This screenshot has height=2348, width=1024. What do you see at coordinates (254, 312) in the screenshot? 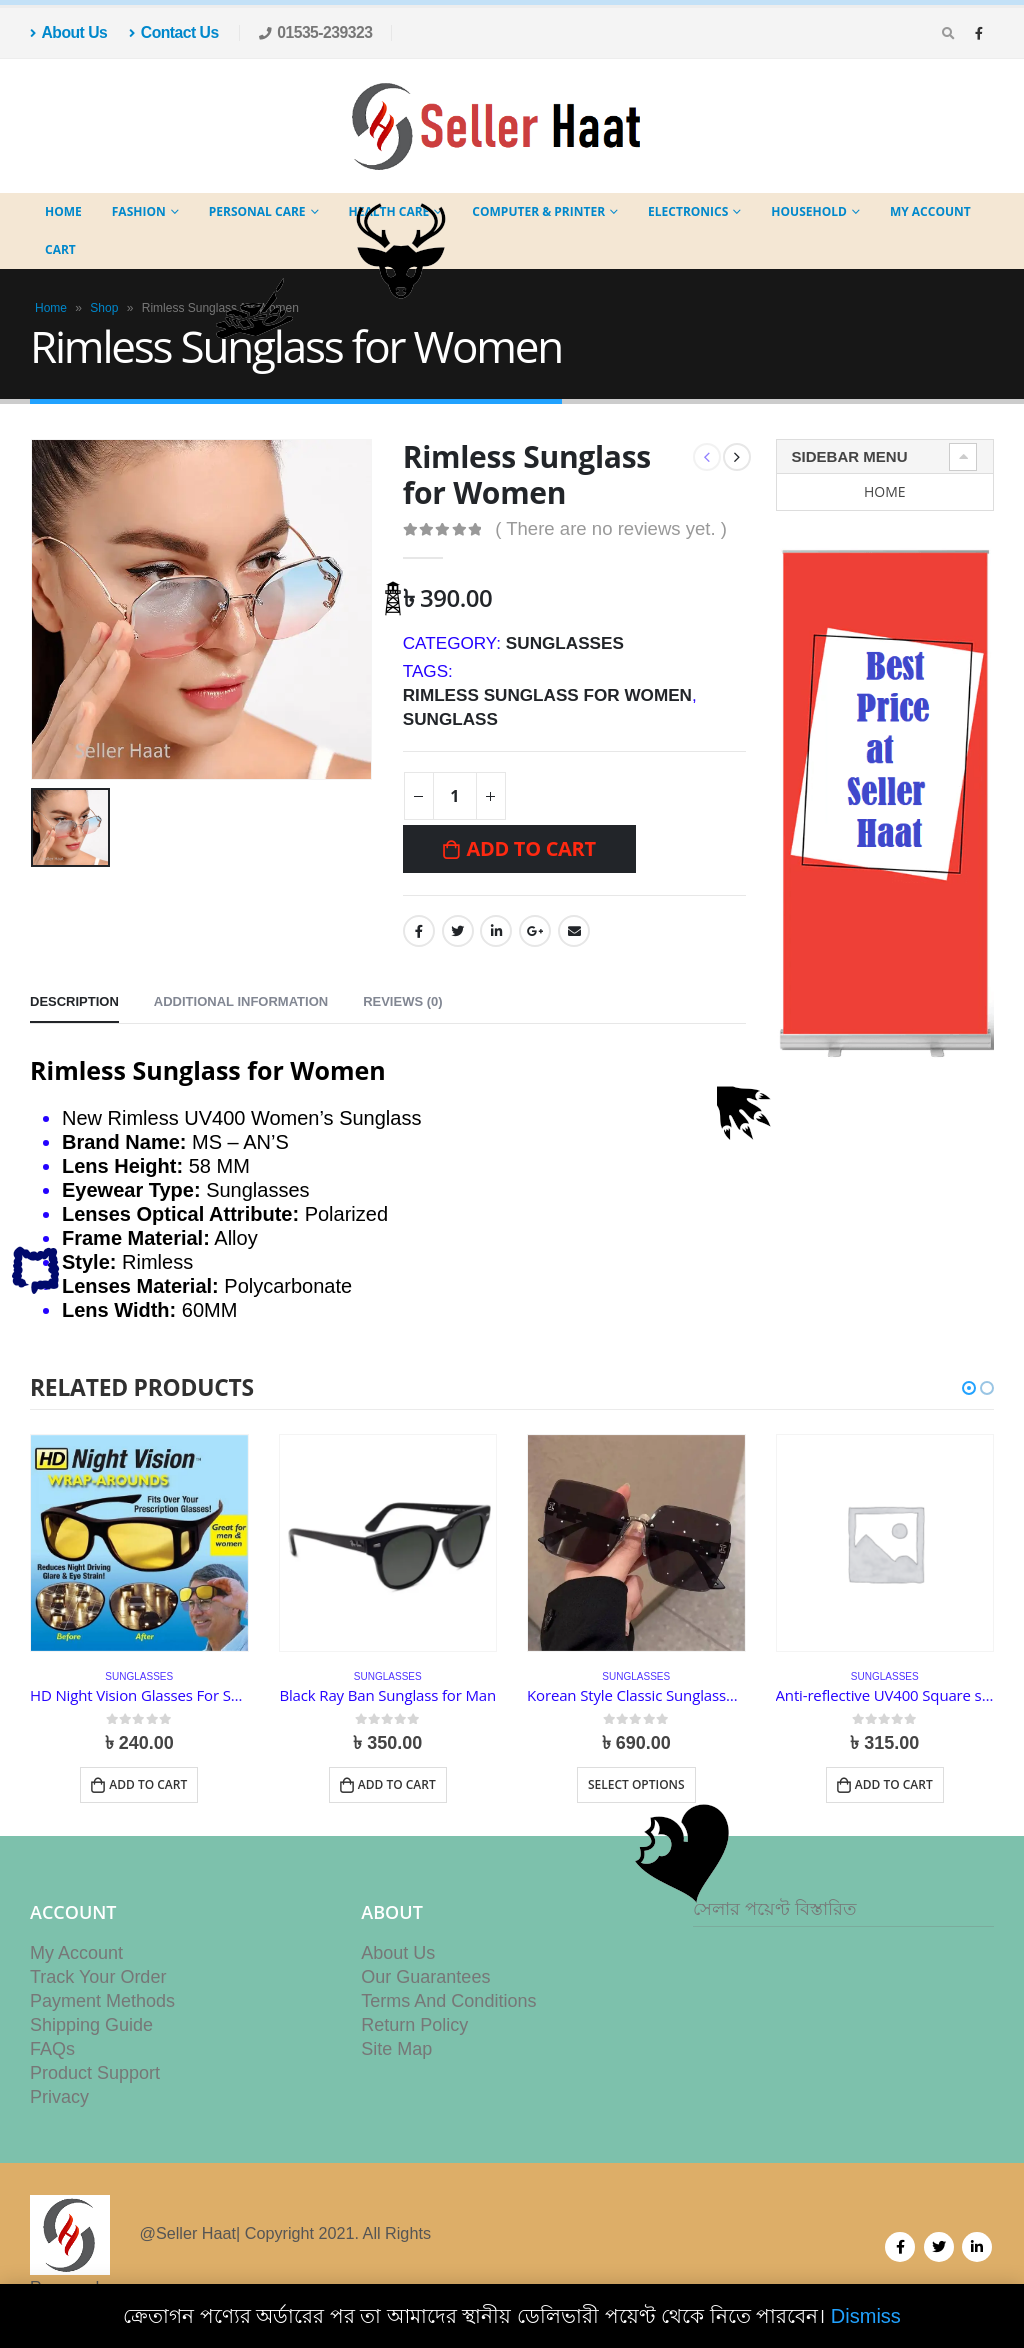
I see `browse charcuterie or appetizer menu options` at bounding box center [254, 312].